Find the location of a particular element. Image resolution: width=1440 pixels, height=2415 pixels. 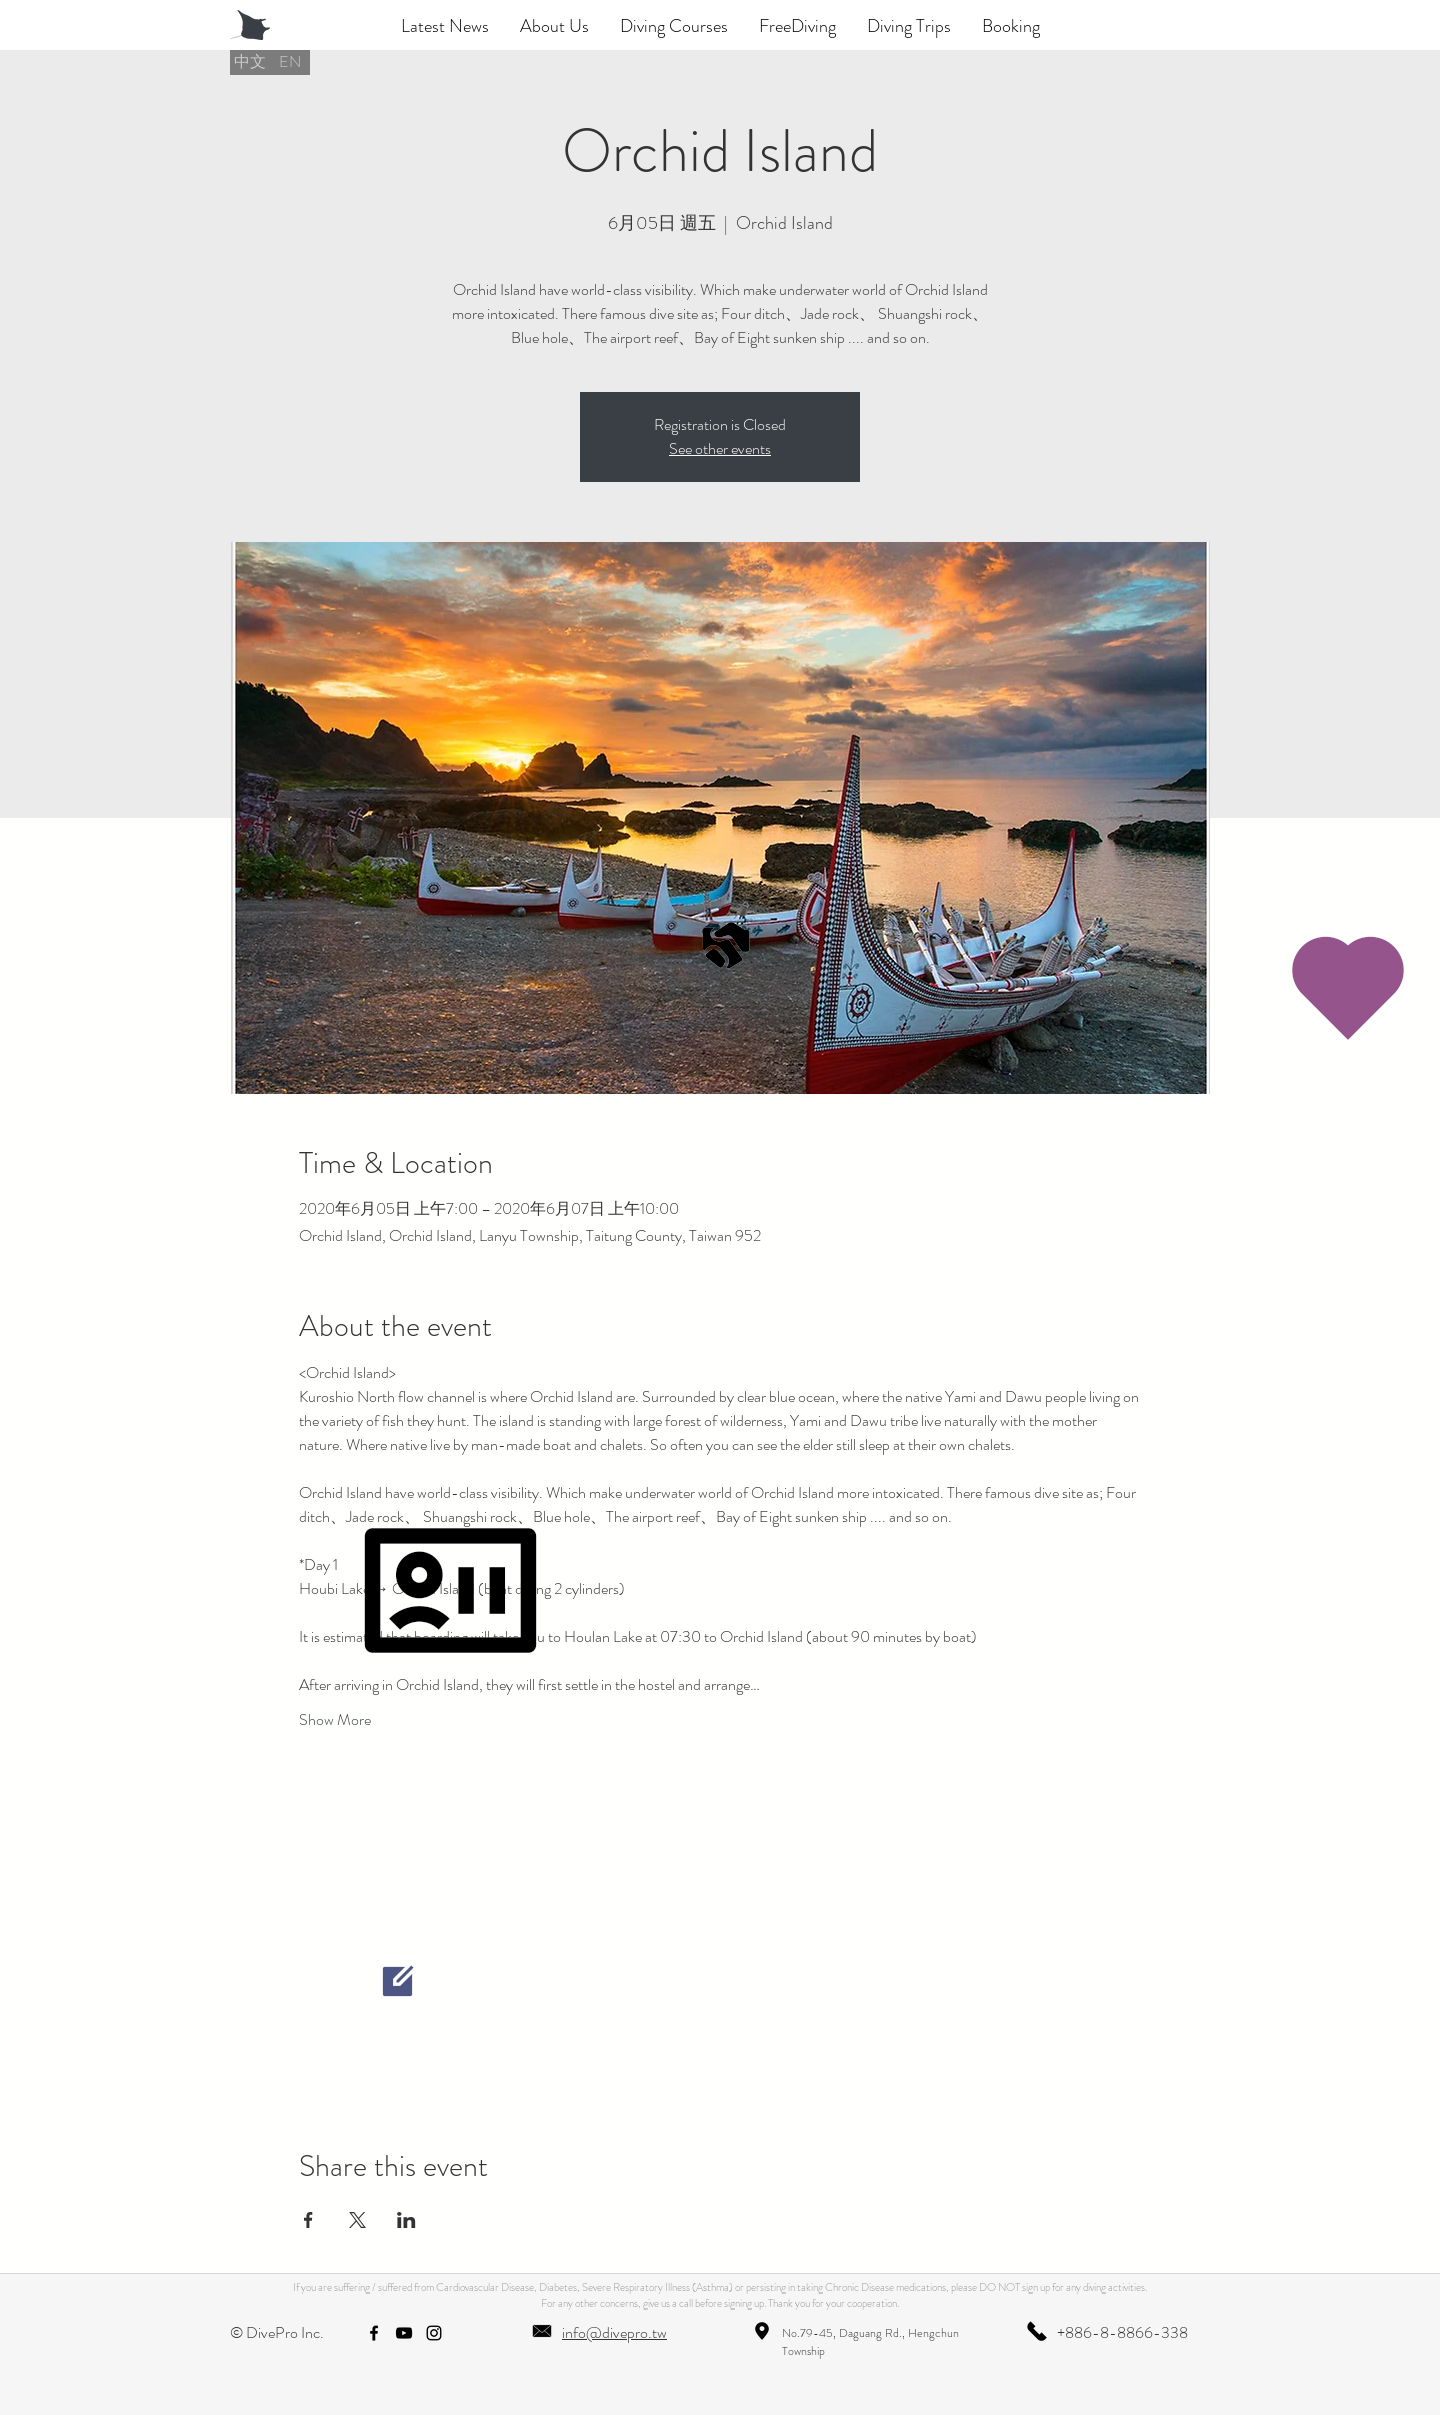

edit or compose a new document is located at coordinates (397, 1981).